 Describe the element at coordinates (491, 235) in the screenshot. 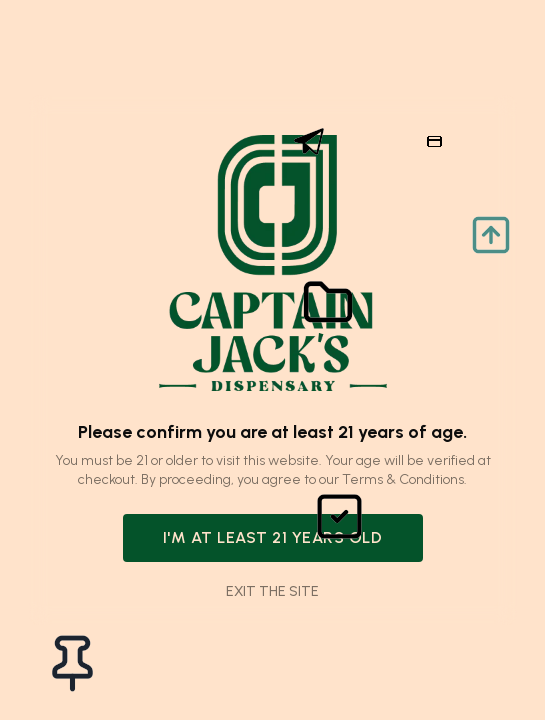

I see `upload a file or image` at that location.